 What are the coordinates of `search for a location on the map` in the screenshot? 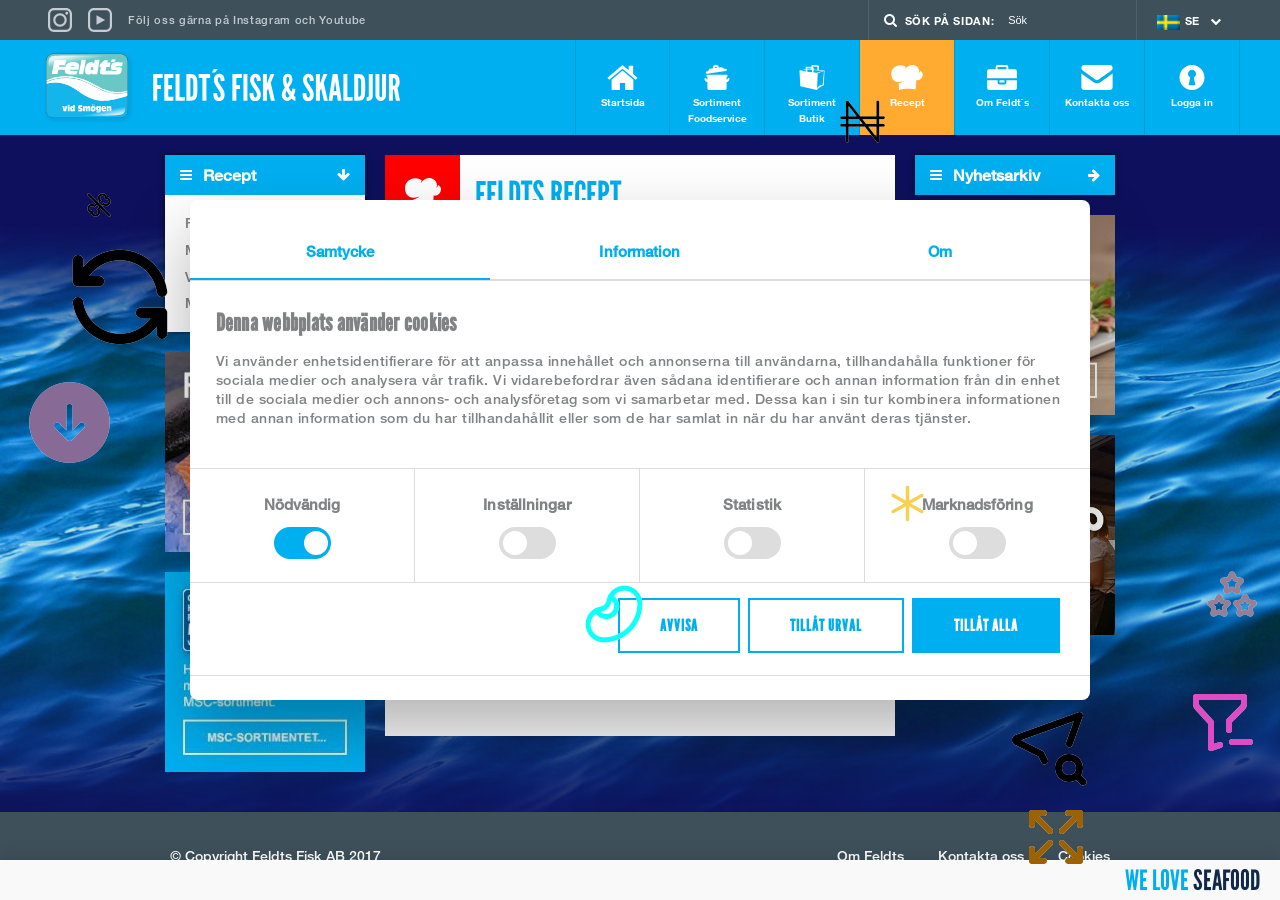 It's located at (1048, 747).